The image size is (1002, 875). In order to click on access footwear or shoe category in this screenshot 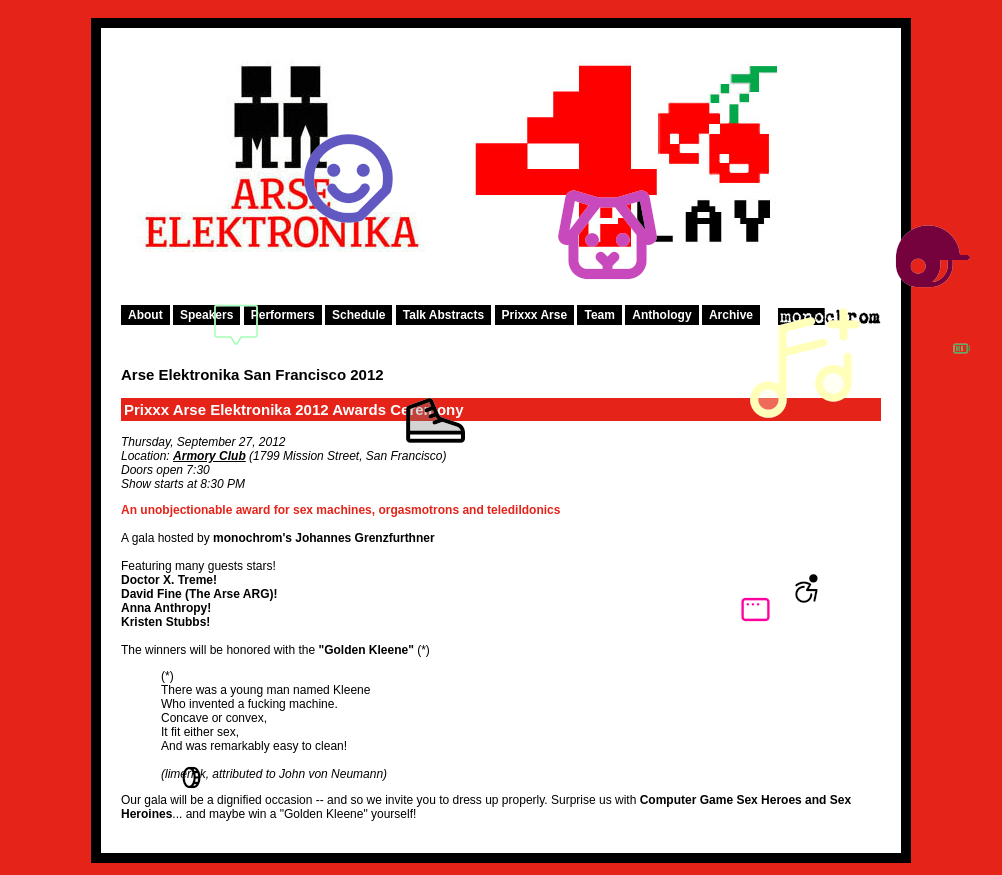, I will do `click(432, 422)`.